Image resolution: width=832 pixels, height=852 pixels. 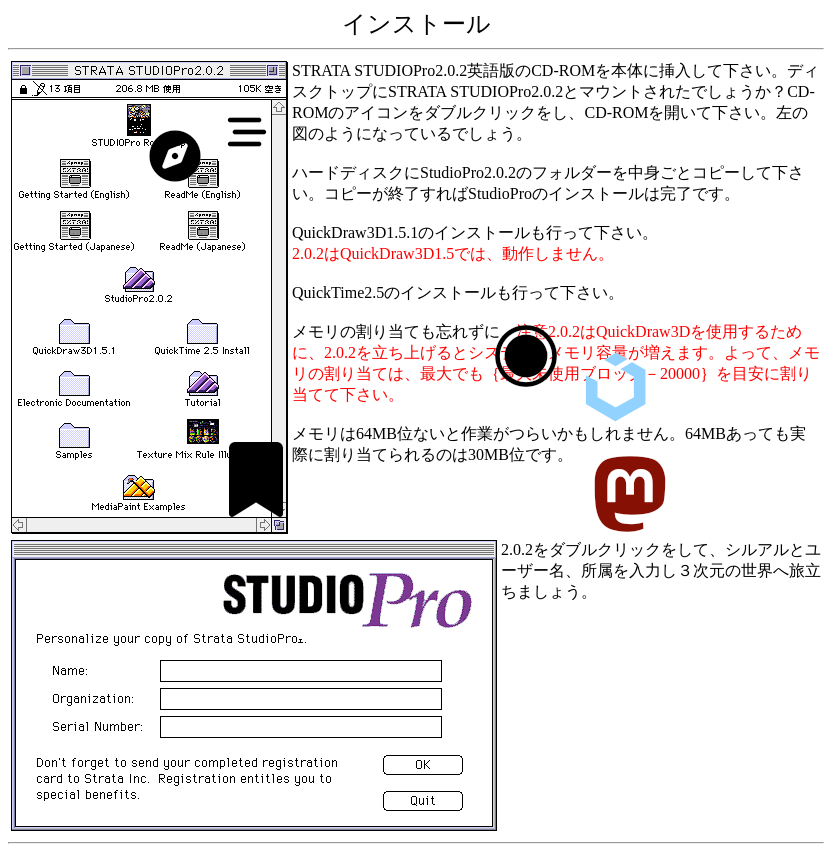 What do you see at coordinates (175, 156) in the screenshot?
I see `access navigation or direction features` at bounding box center [175, 156].